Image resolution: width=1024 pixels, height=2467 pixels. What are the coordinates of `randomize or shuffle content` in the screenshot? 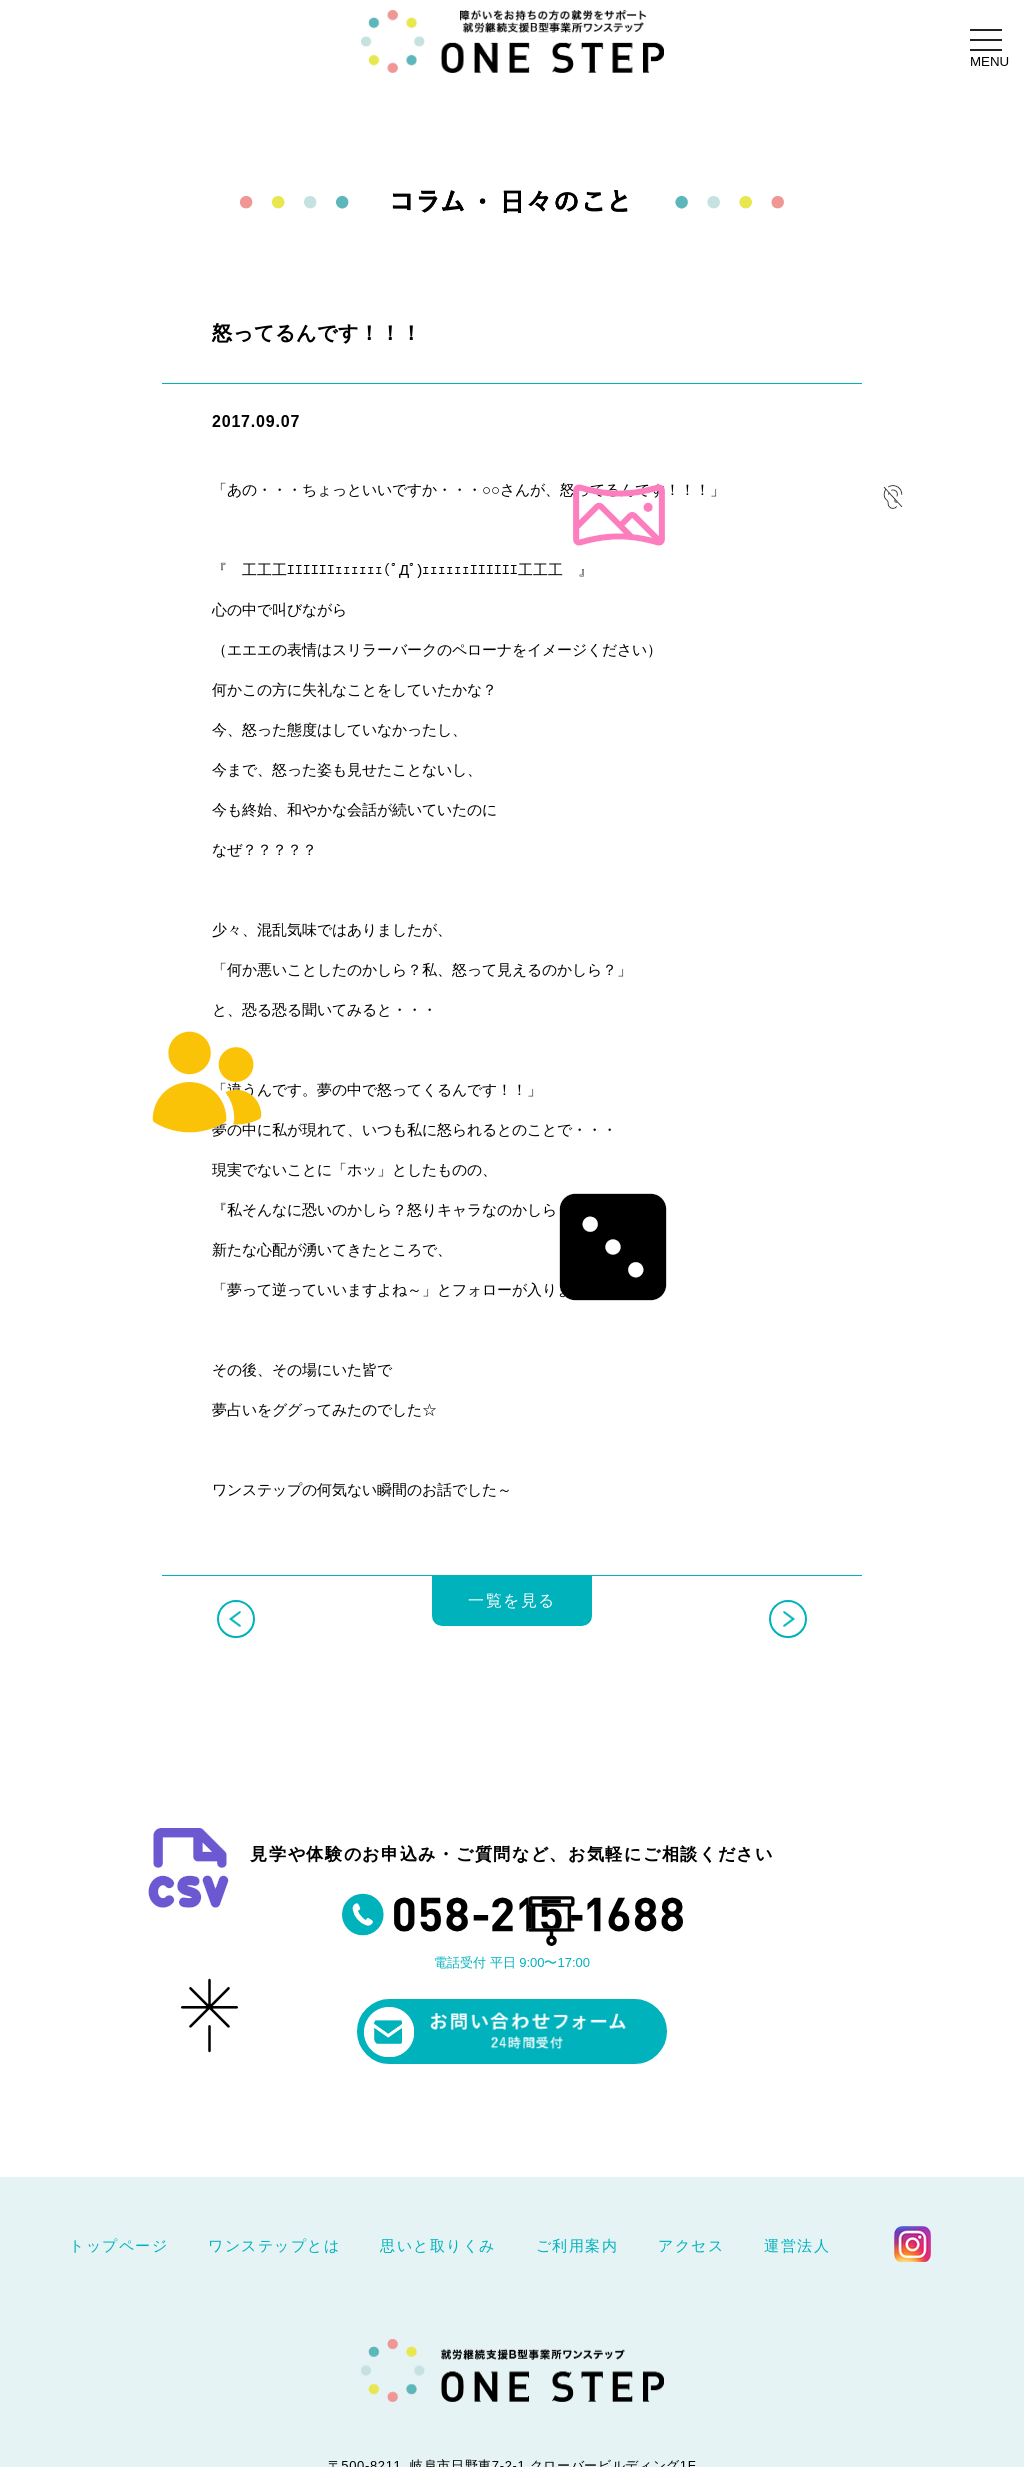 It's located at (613, 1247).